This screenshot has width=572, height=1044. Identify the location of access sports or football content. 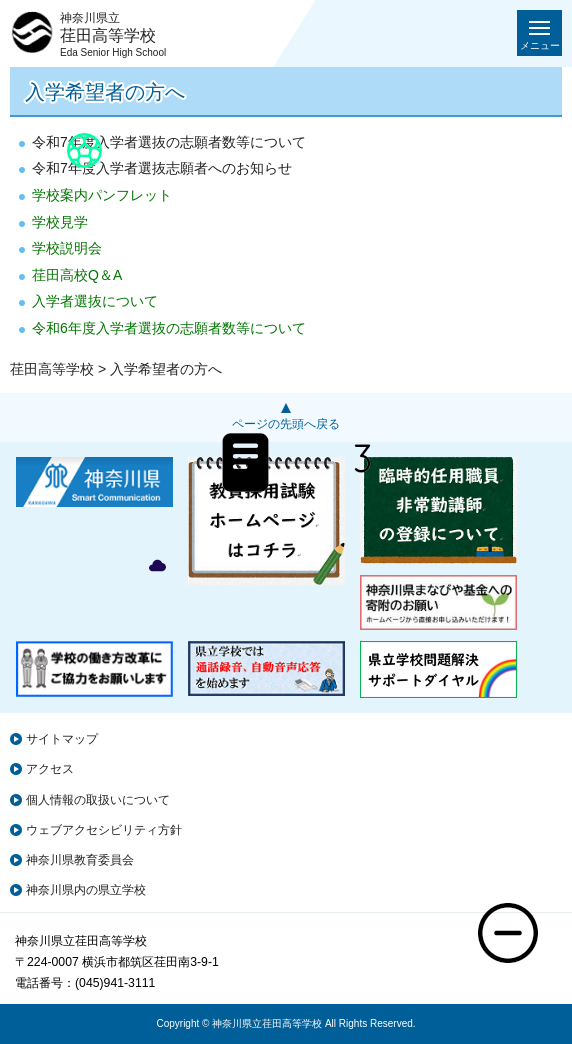
(84, 150).